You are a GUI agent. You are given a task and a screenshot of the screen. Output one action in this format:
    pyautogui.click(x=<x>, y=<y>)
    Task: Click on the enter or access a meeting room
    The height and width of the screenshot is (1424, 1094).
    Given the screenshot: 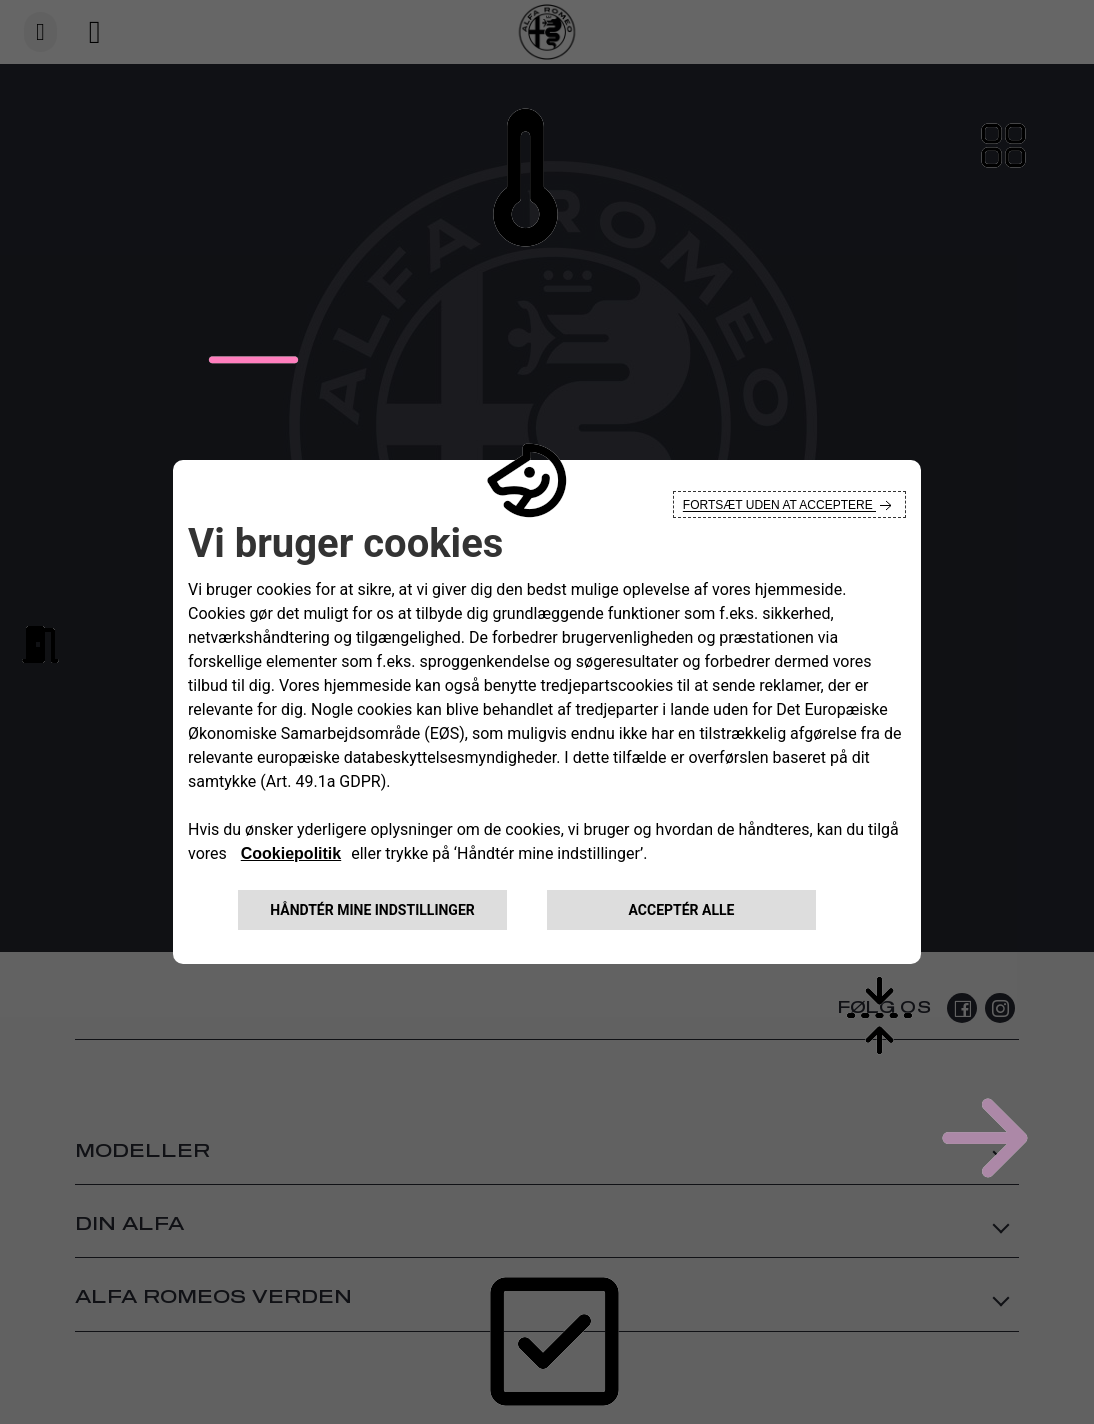 What is the action you would take?
    pyautogui.click(x=40, y=644)
    